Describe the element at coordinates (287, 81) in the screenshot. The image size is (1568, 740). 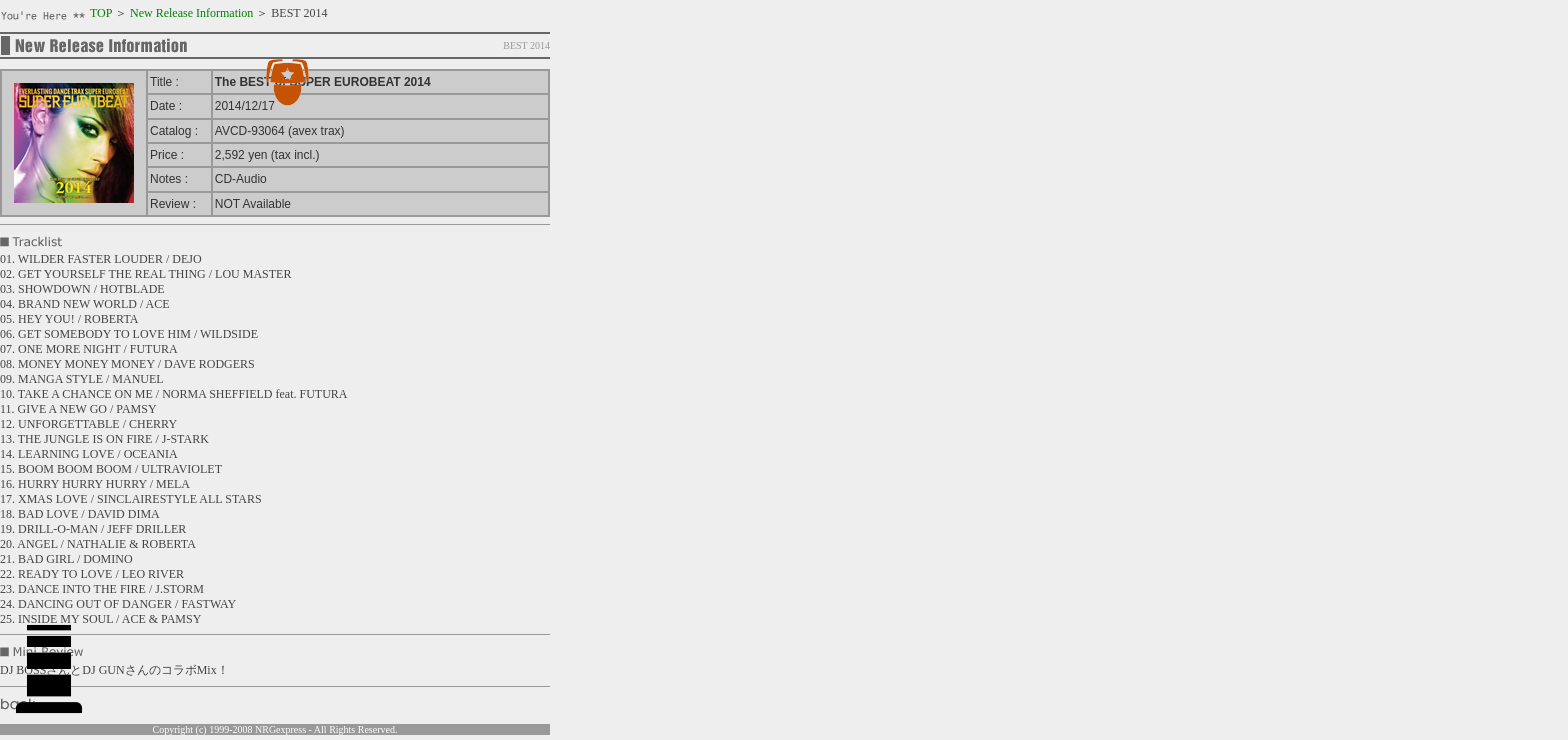
I see `select Russian-style winter hat accessory` at that location.